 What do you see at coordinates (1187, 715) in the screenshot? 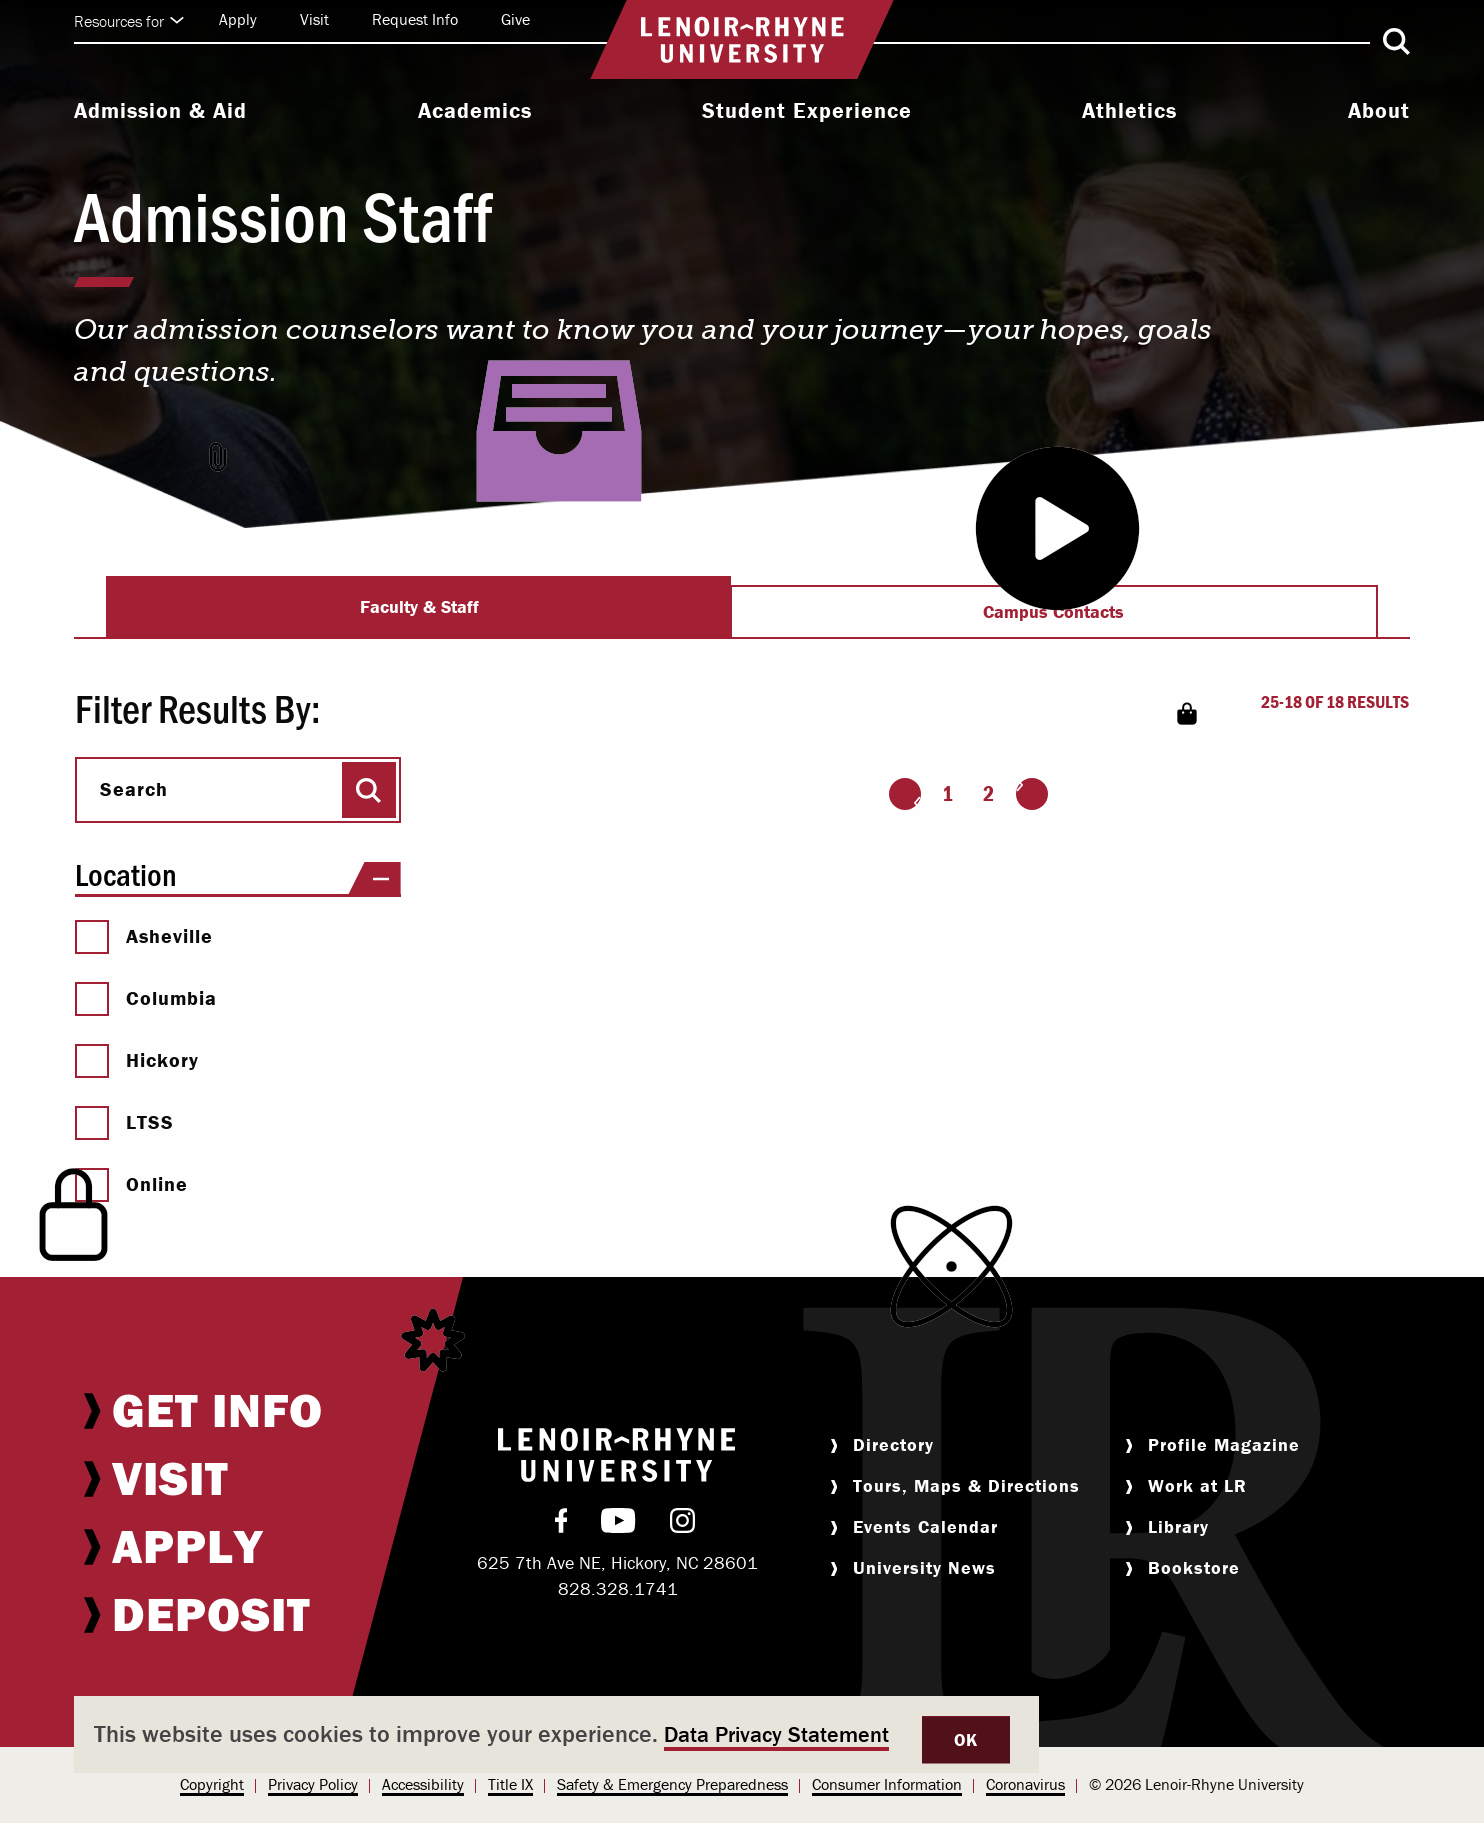
I see `view your shopping bag` at bounding box center [1187, 715].